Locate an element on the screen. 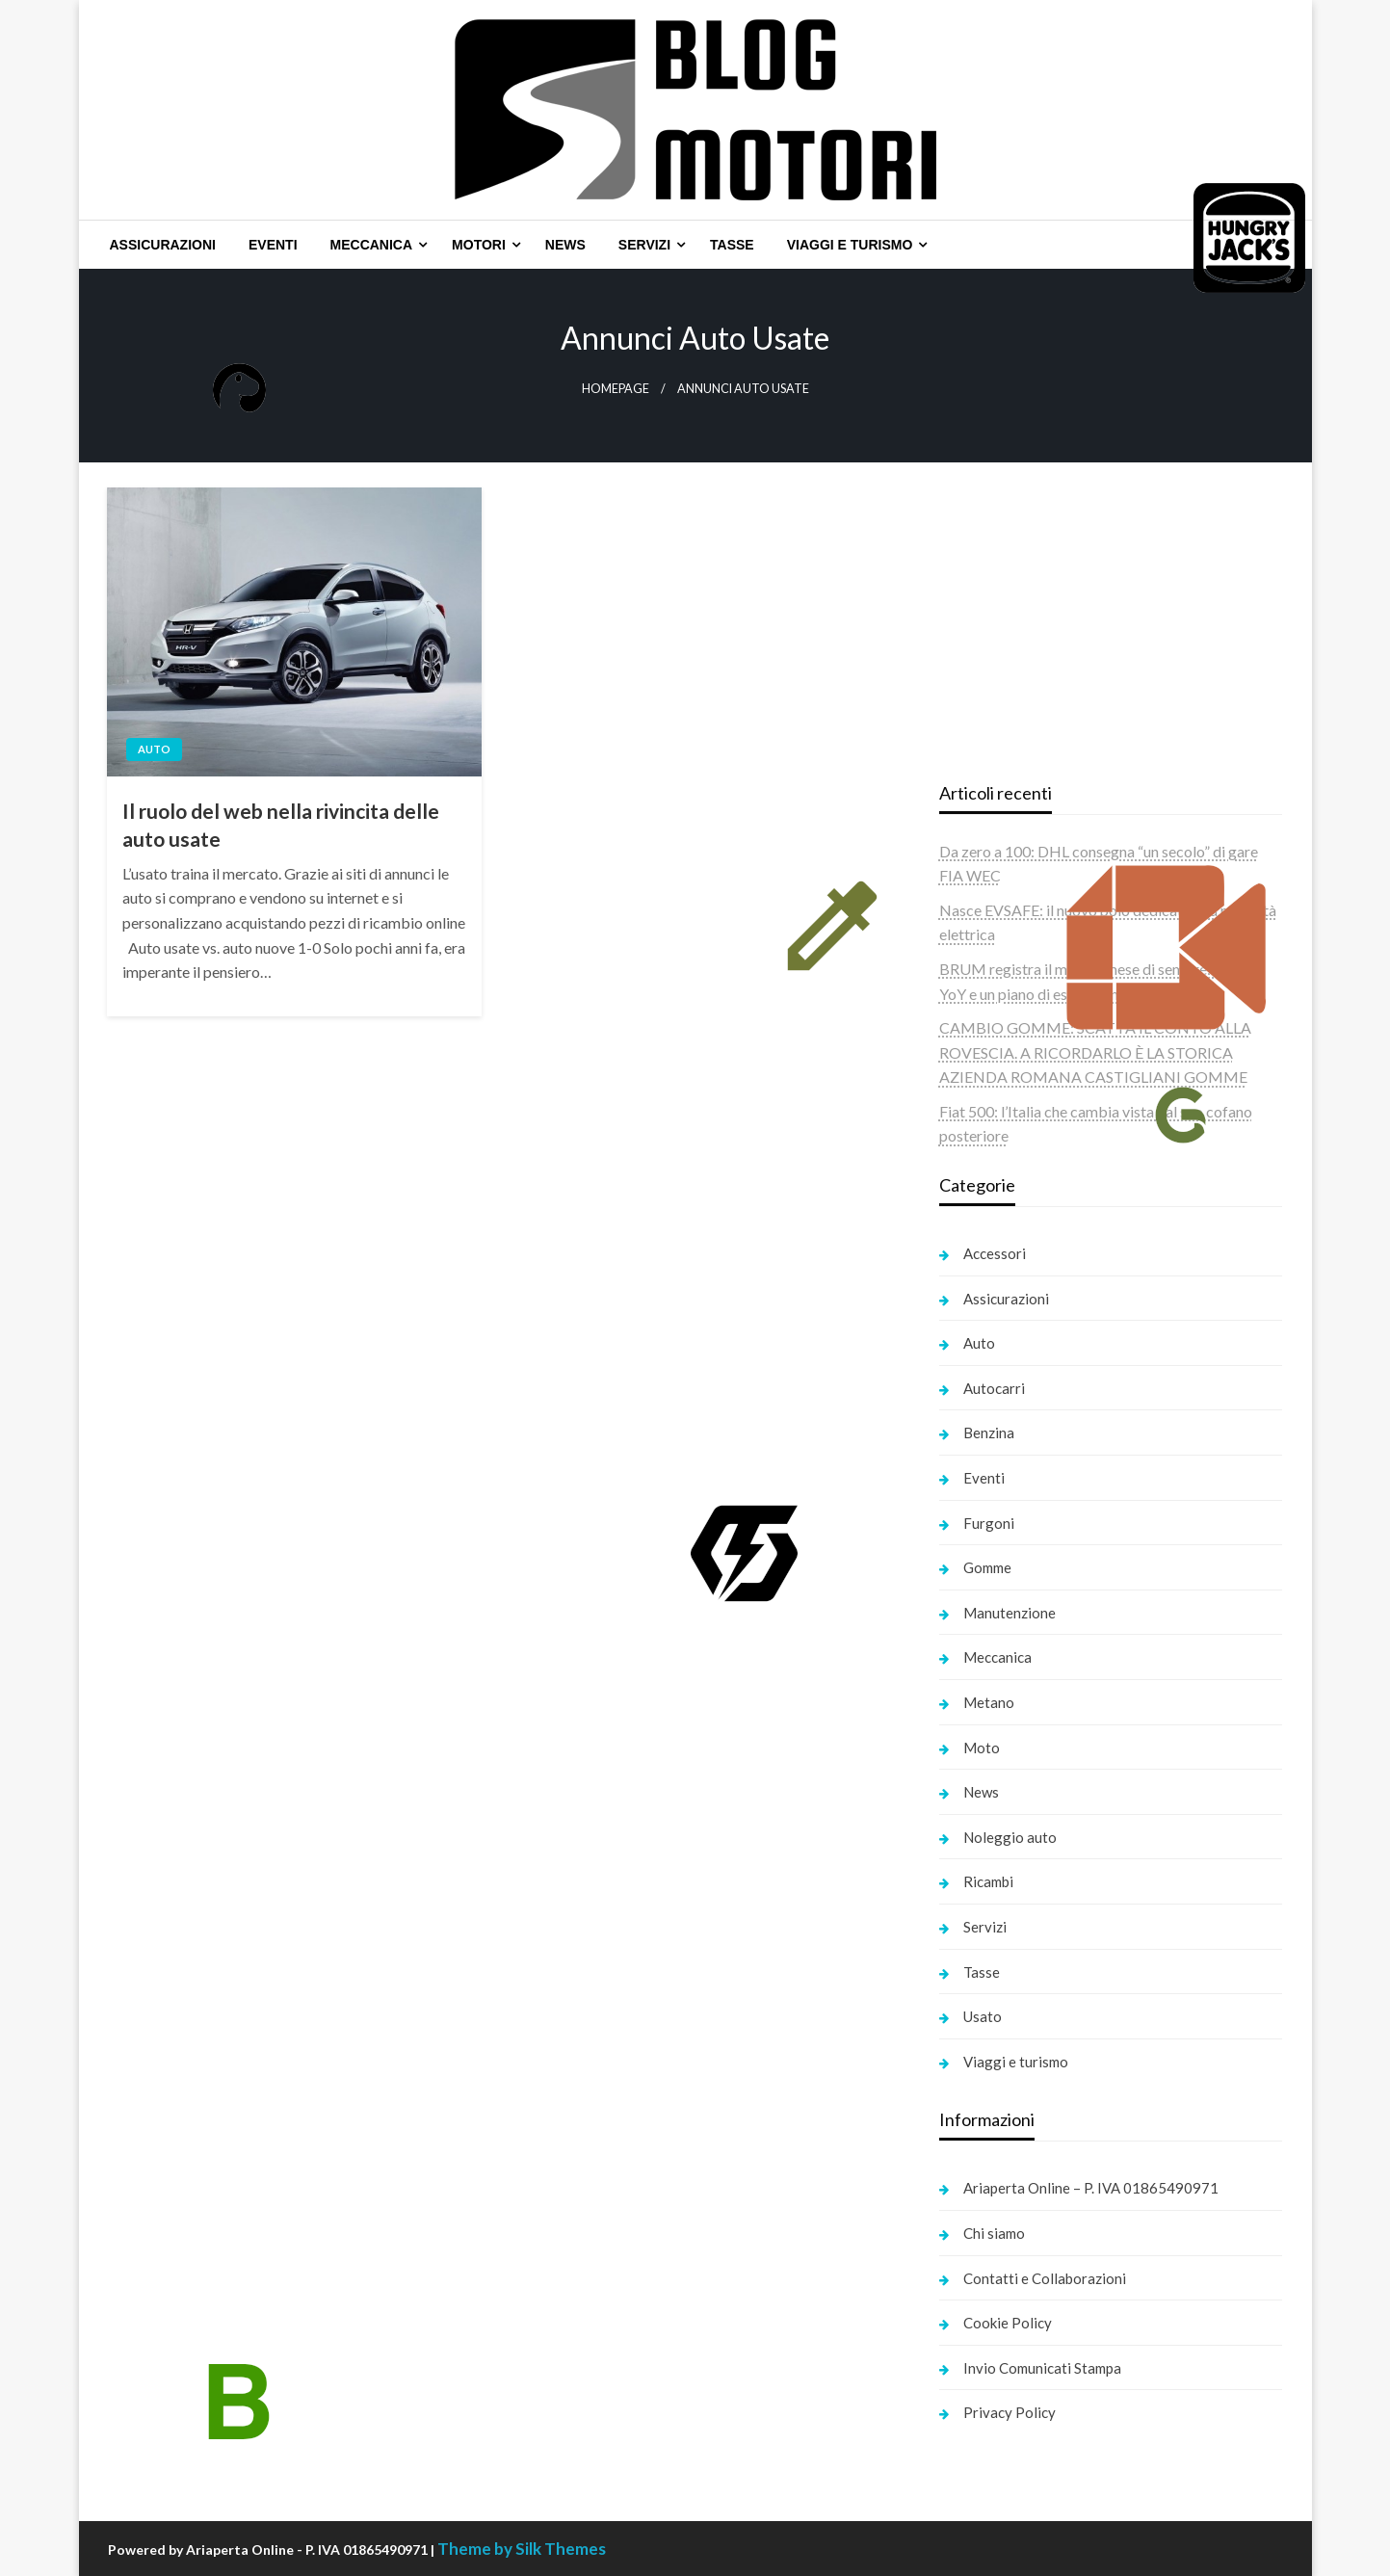  Gofore company logo is located at coordinates (1180, 1115).